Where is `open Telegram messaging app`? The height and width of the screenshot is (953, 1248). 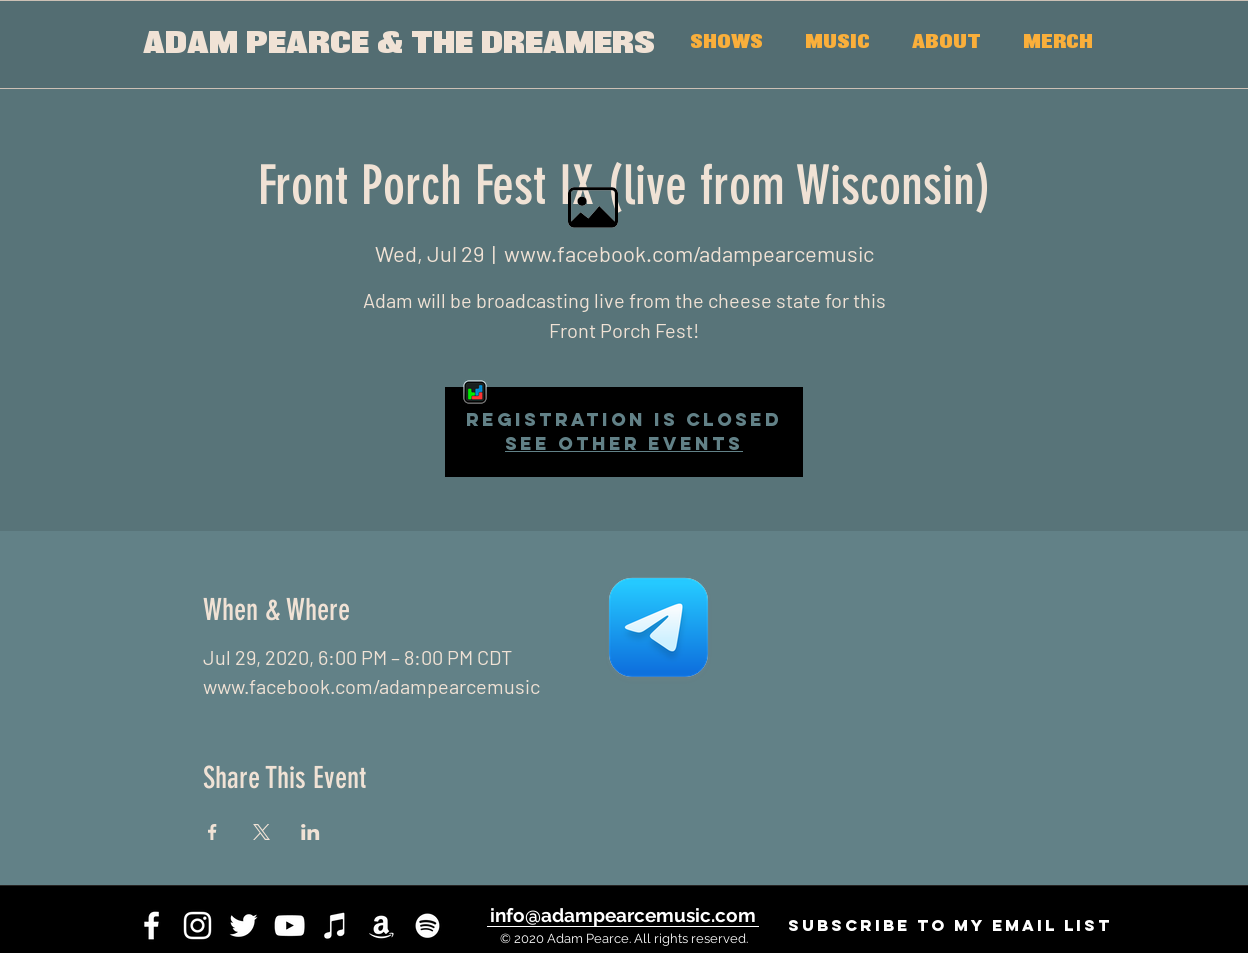 open Telegram messaging app is located at coordinates (658, 627).